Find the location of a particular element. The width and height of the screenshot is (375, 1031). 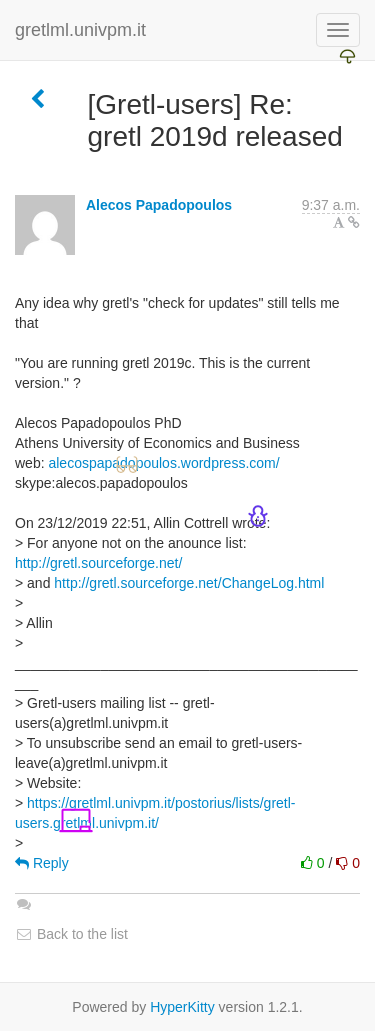

indicates winter or cold weather conditions is located at coordinates (258, 516).